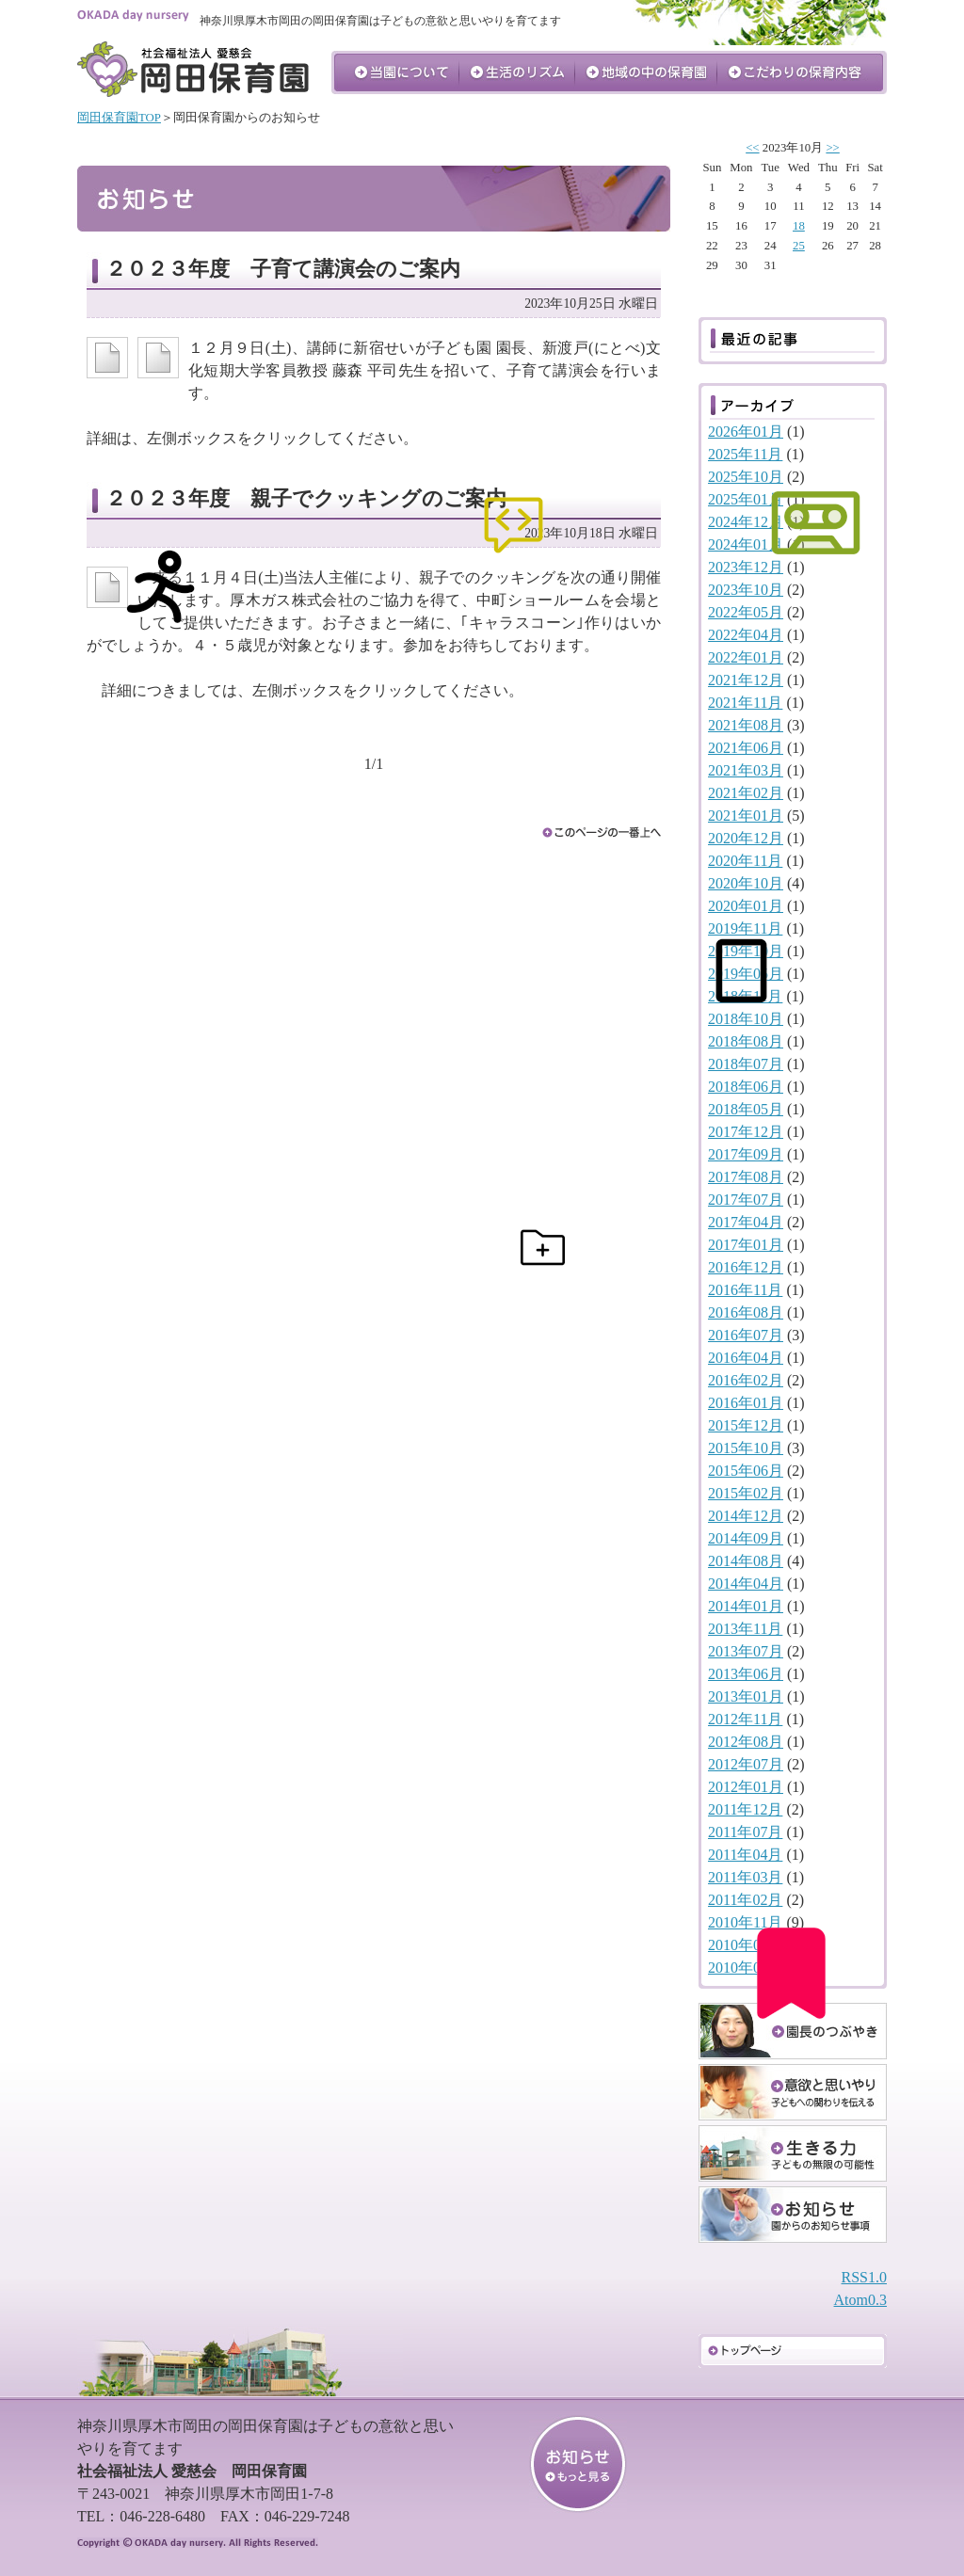 The image size is (964, 2576). What do you see at coordinates (815, 522) in the screenshot?
I see `access audio recordings or voice memos` at bounding box center [815, 522].